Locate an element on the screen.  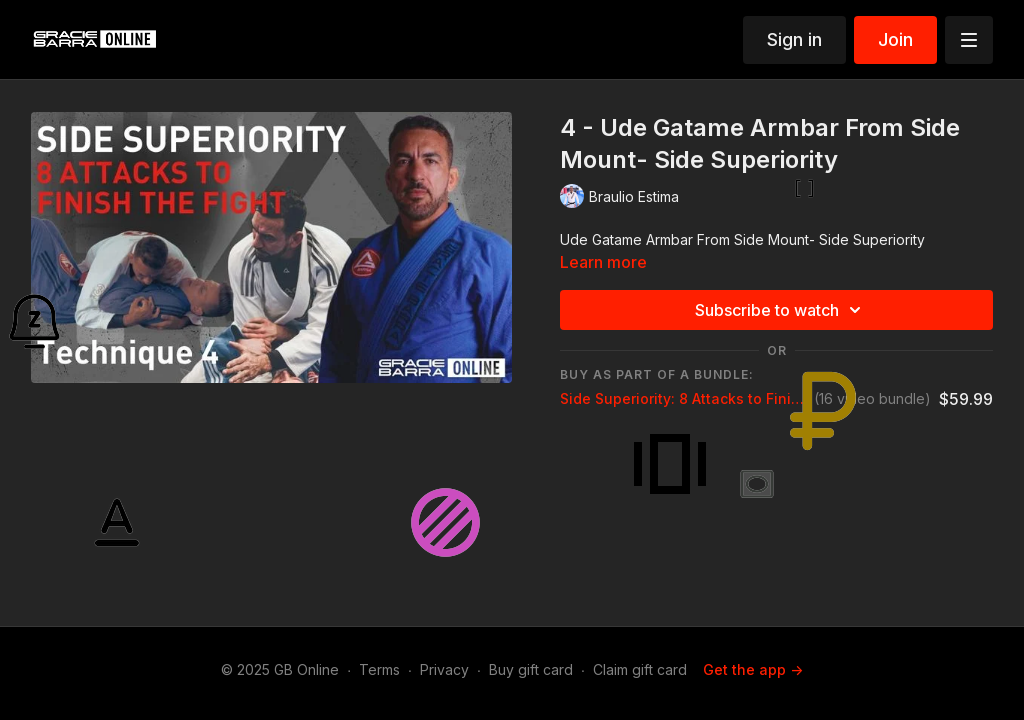
apply vignette effect to image is located at coordinates (757, 484).